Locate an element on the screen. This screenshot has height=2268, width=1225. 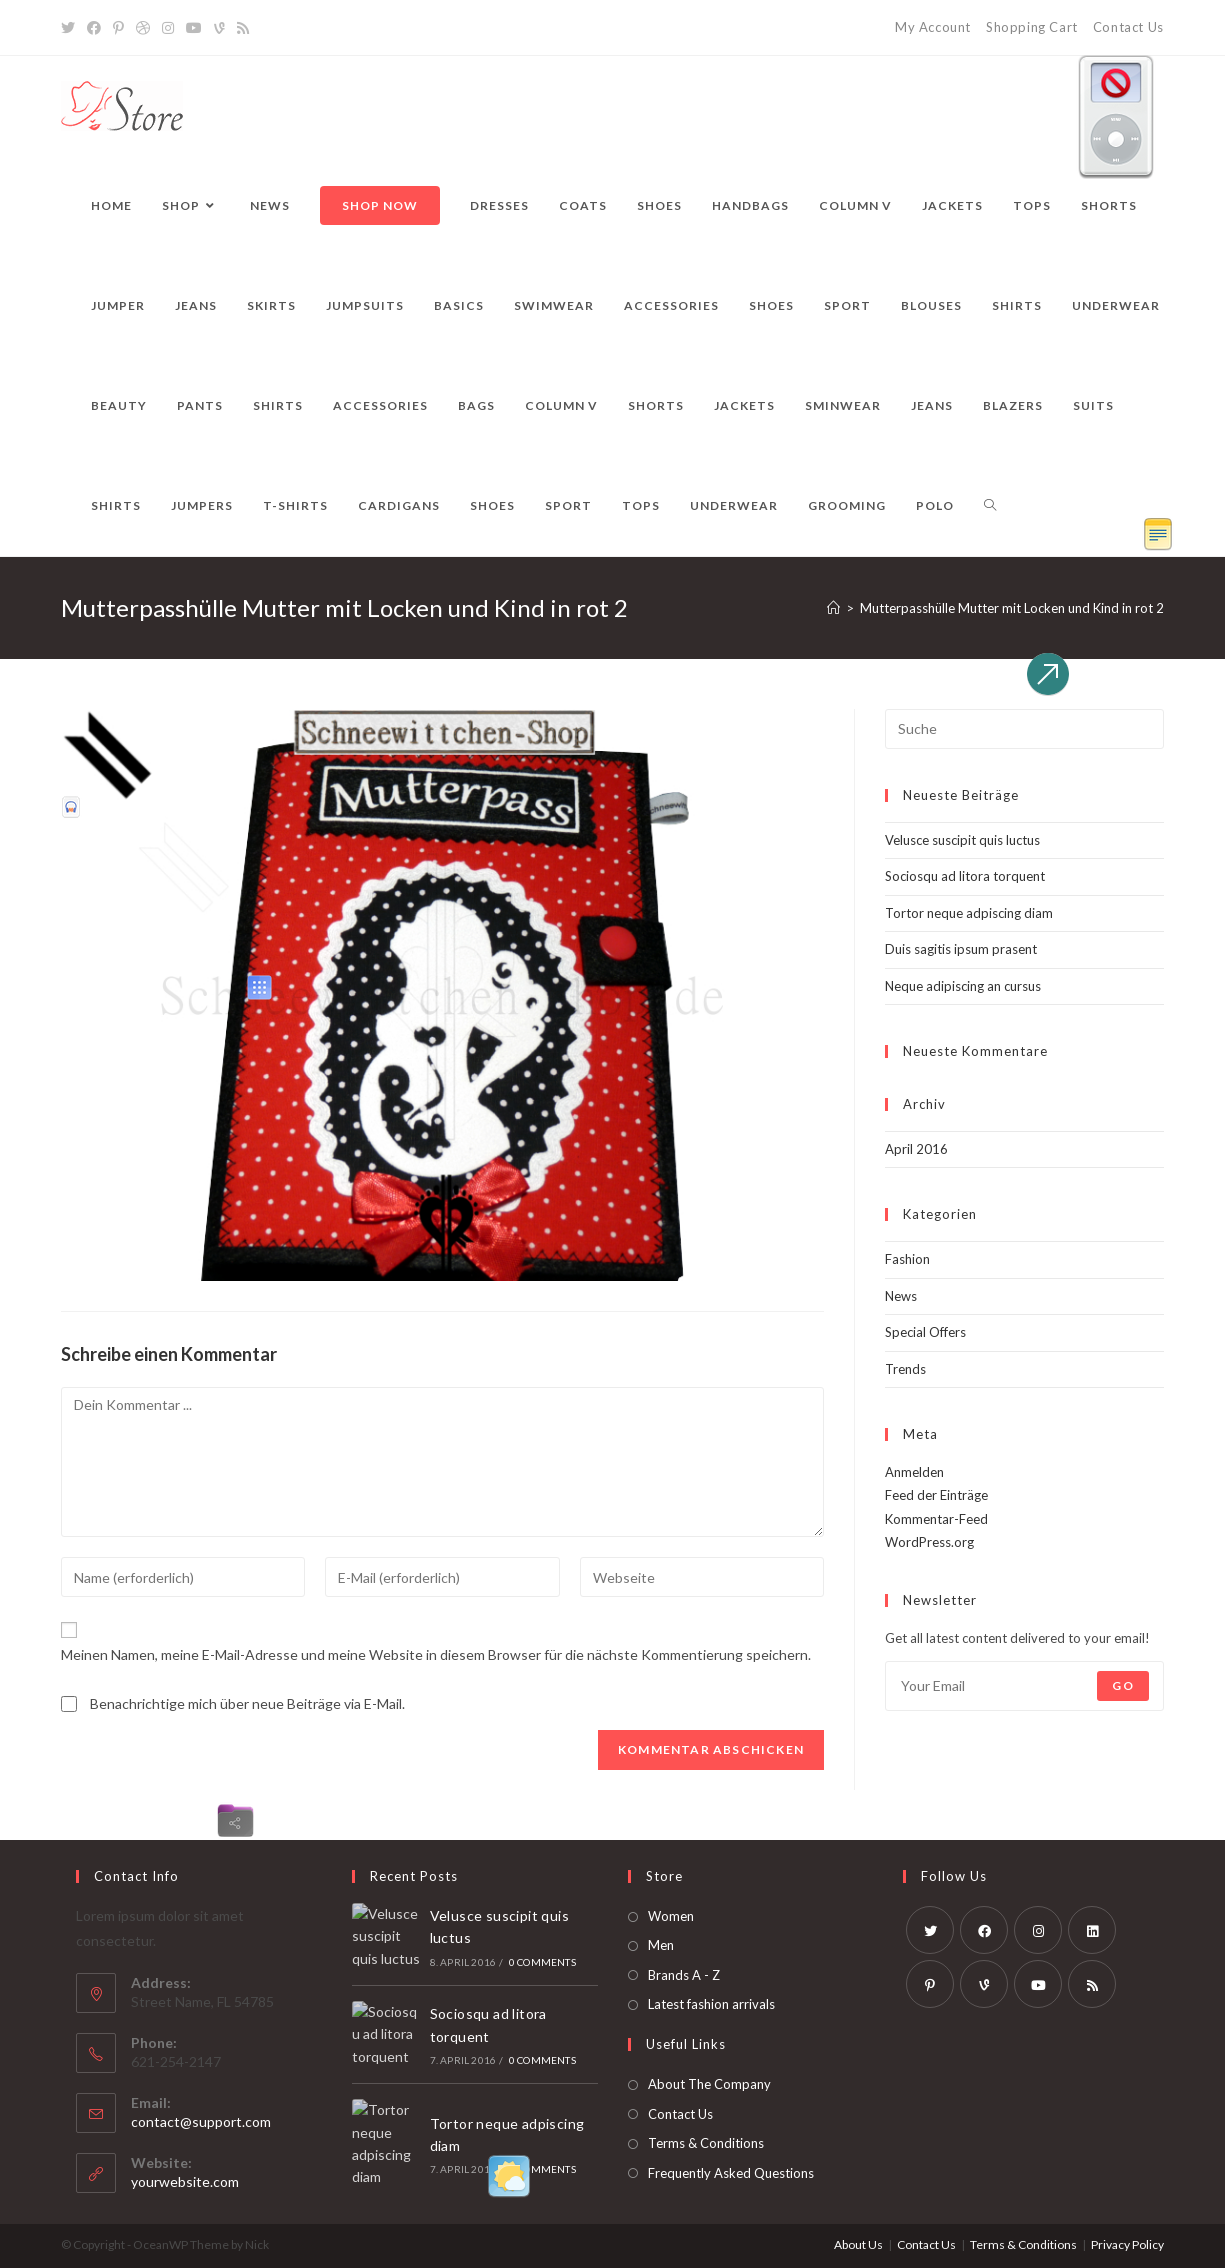
an audacity audio project file is located at coordinates (71, 807).